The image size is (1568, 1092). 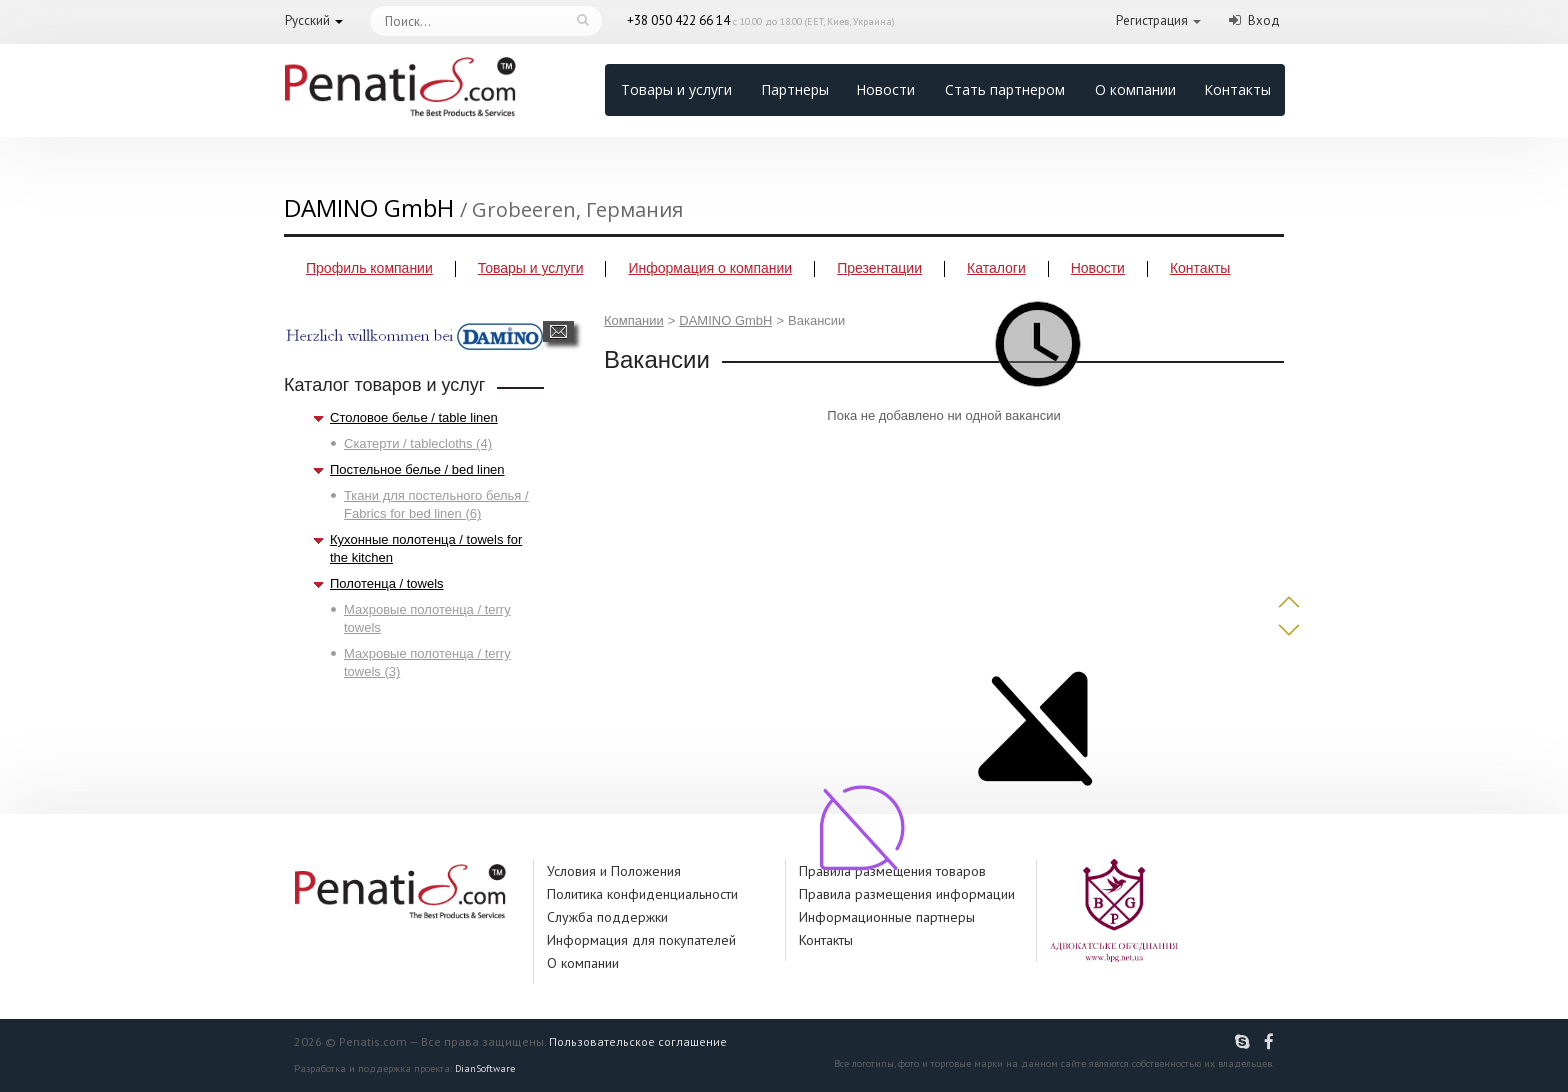 I want to click on expand or collapse a dropdown menu, so click(x=1289, y=616).